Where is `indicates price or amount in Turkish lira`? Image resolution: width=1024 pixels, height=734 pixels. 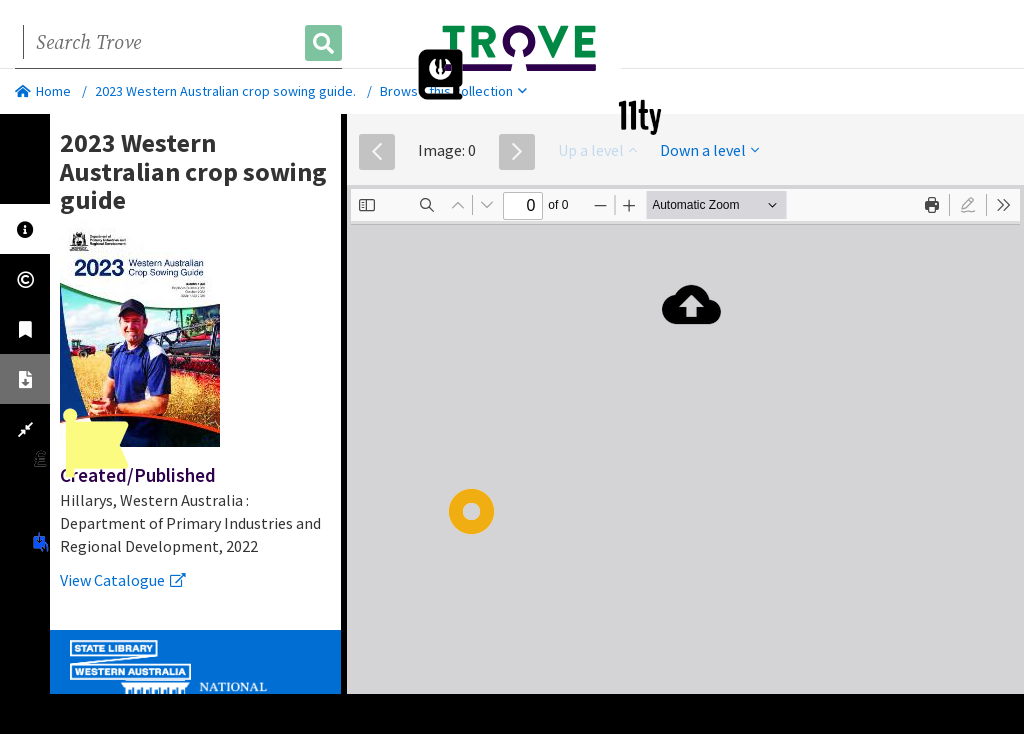 indicates price or amount in Turkish lira is located at coordinates (40, 458).